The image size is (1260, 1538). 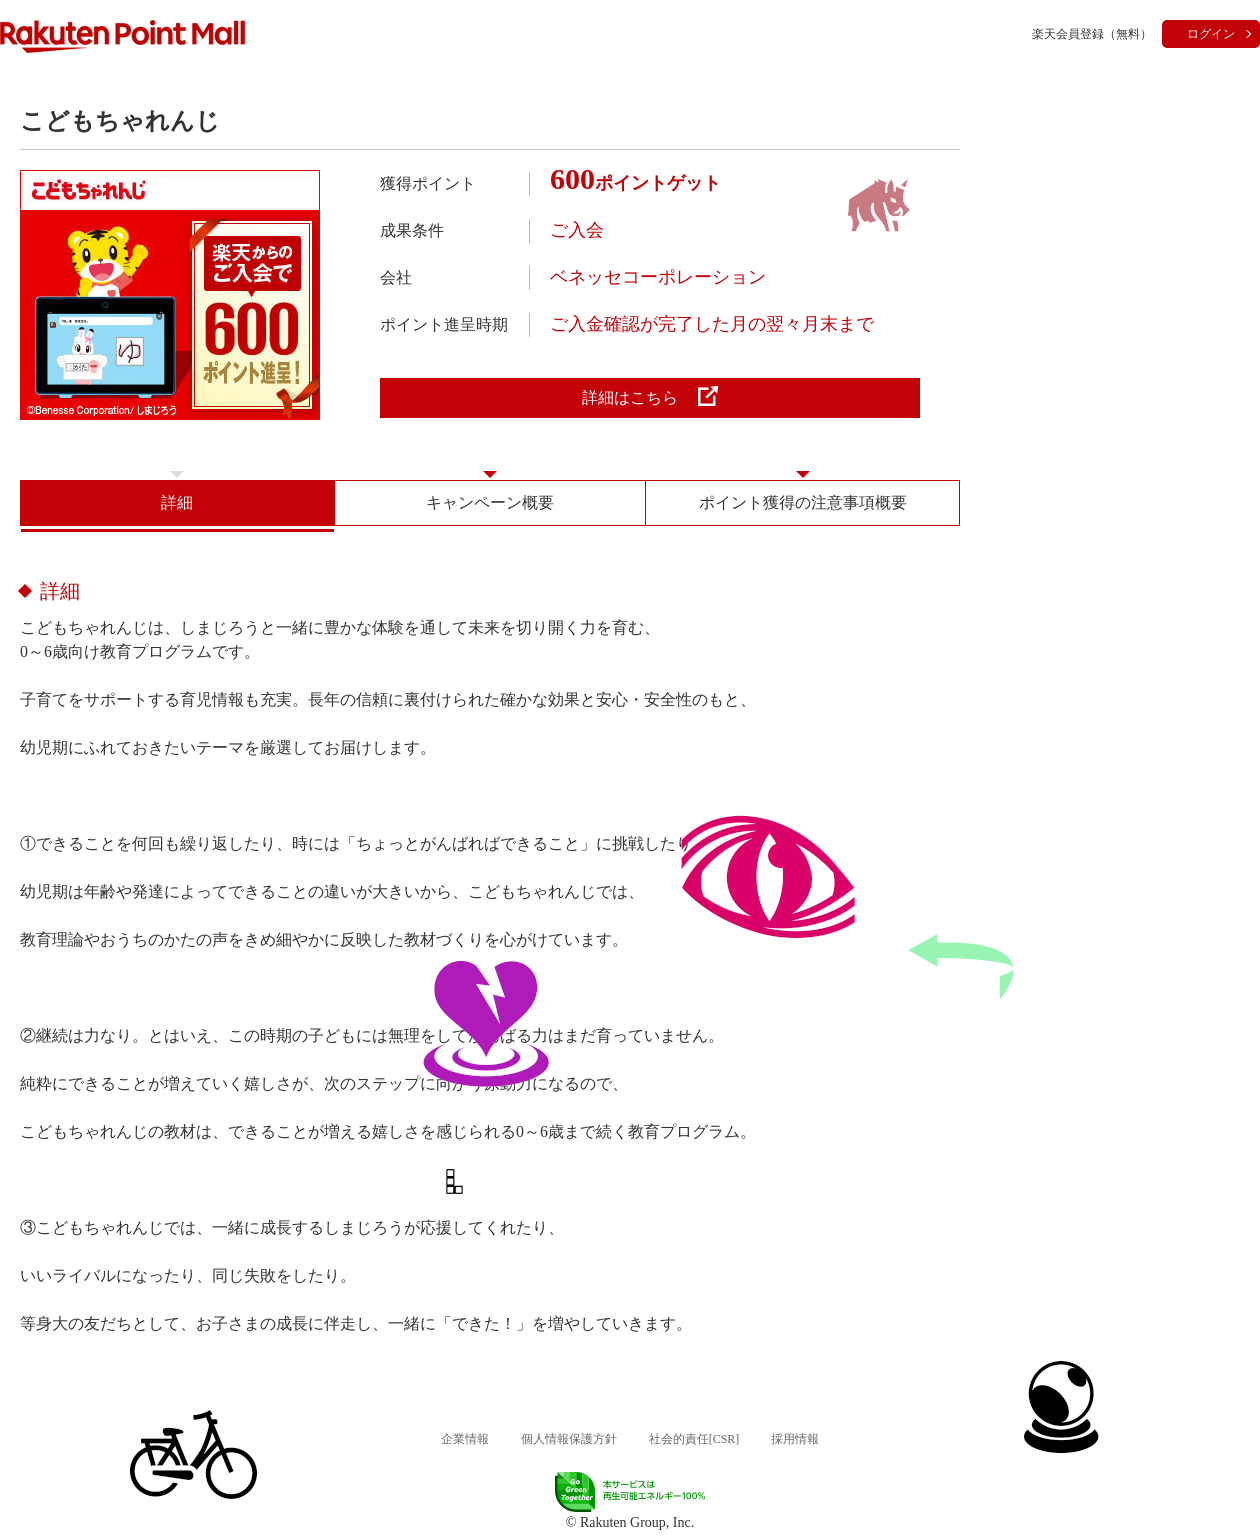 What do you see at coordinates (1061, 1406) in the screenshot?
I see `view predictions or fortune features` at bounding box center [1061, 1406].